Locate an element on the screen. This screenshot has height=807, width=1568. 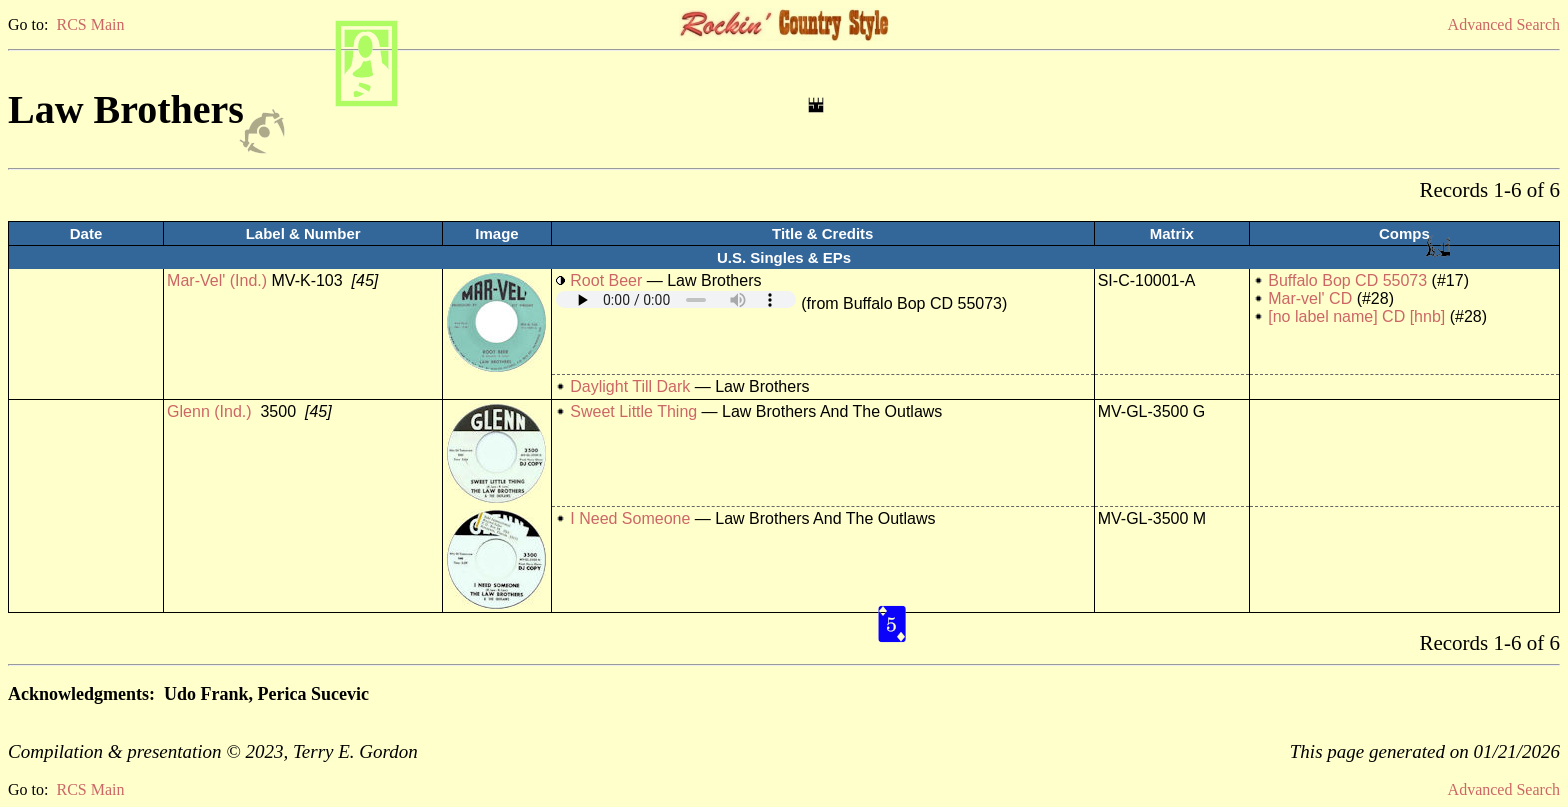
select rogue character class is located at coordinates (262, 131).